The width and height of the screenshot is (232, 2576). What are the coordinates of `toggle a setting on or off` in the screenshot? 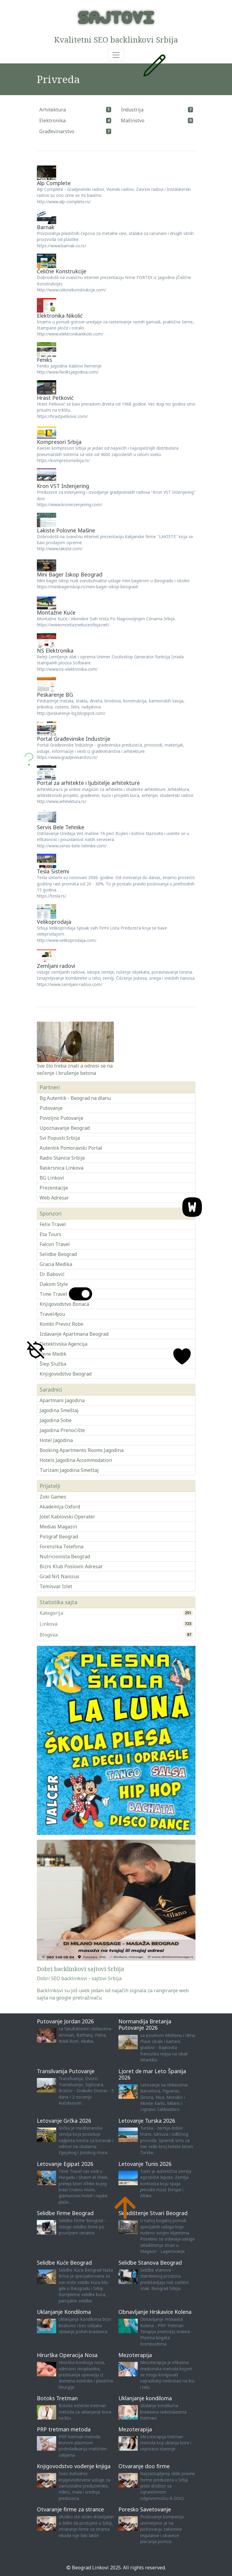 It's located at (80, 1294).